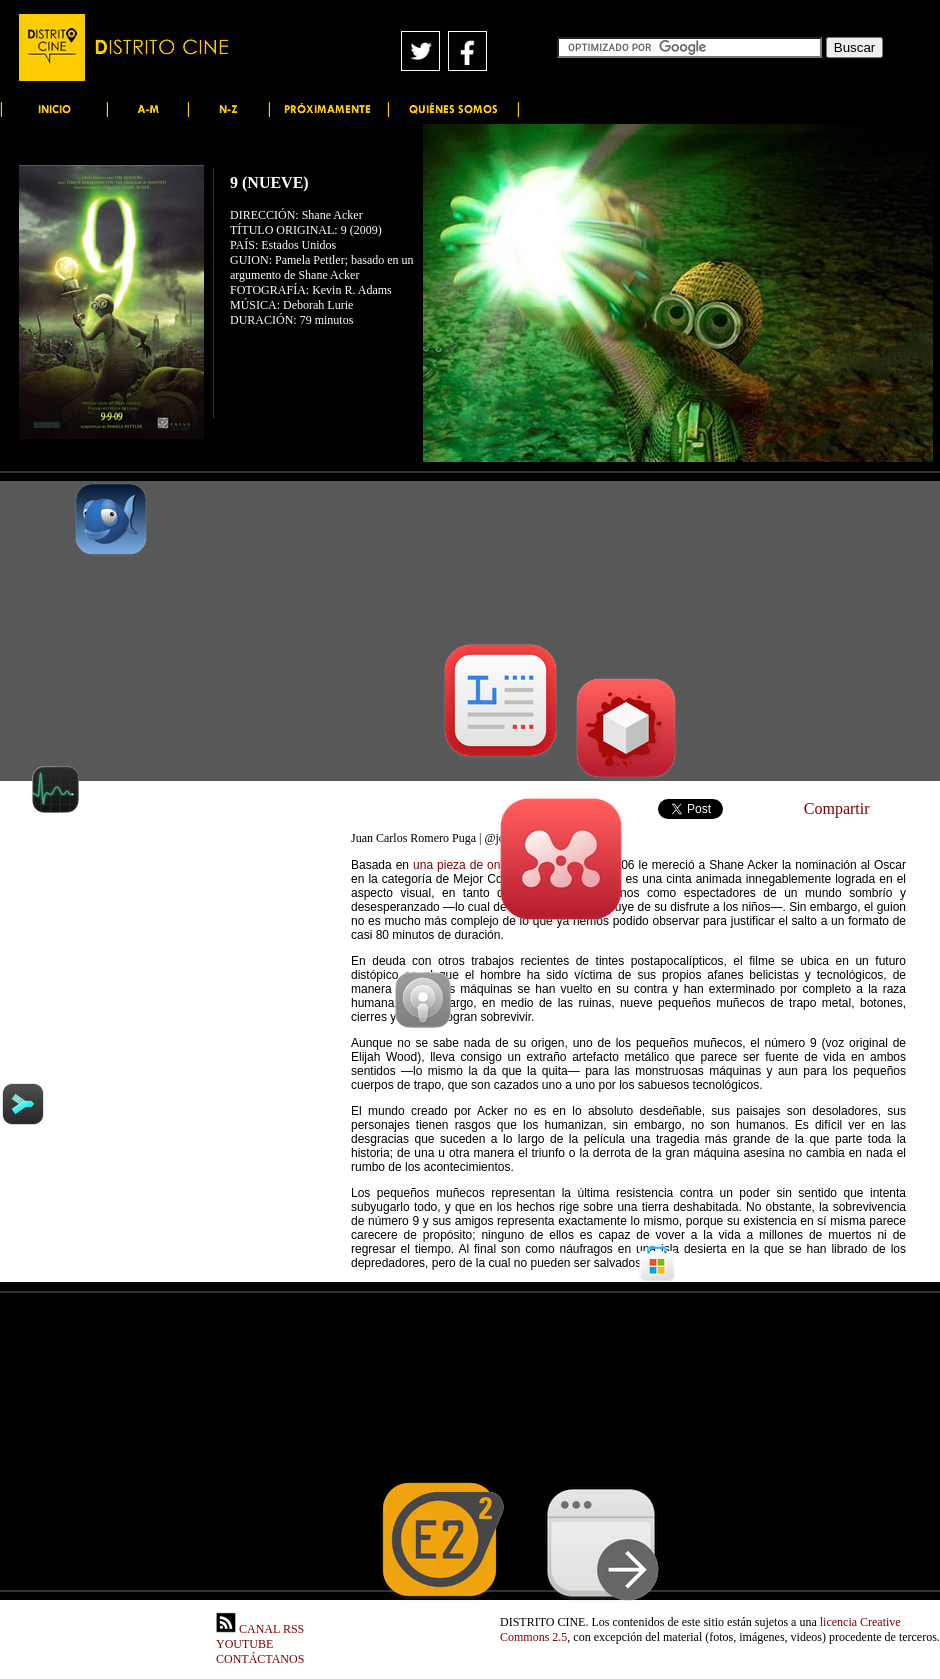  I want to click on open bluefish text editor, so click(111, 519).